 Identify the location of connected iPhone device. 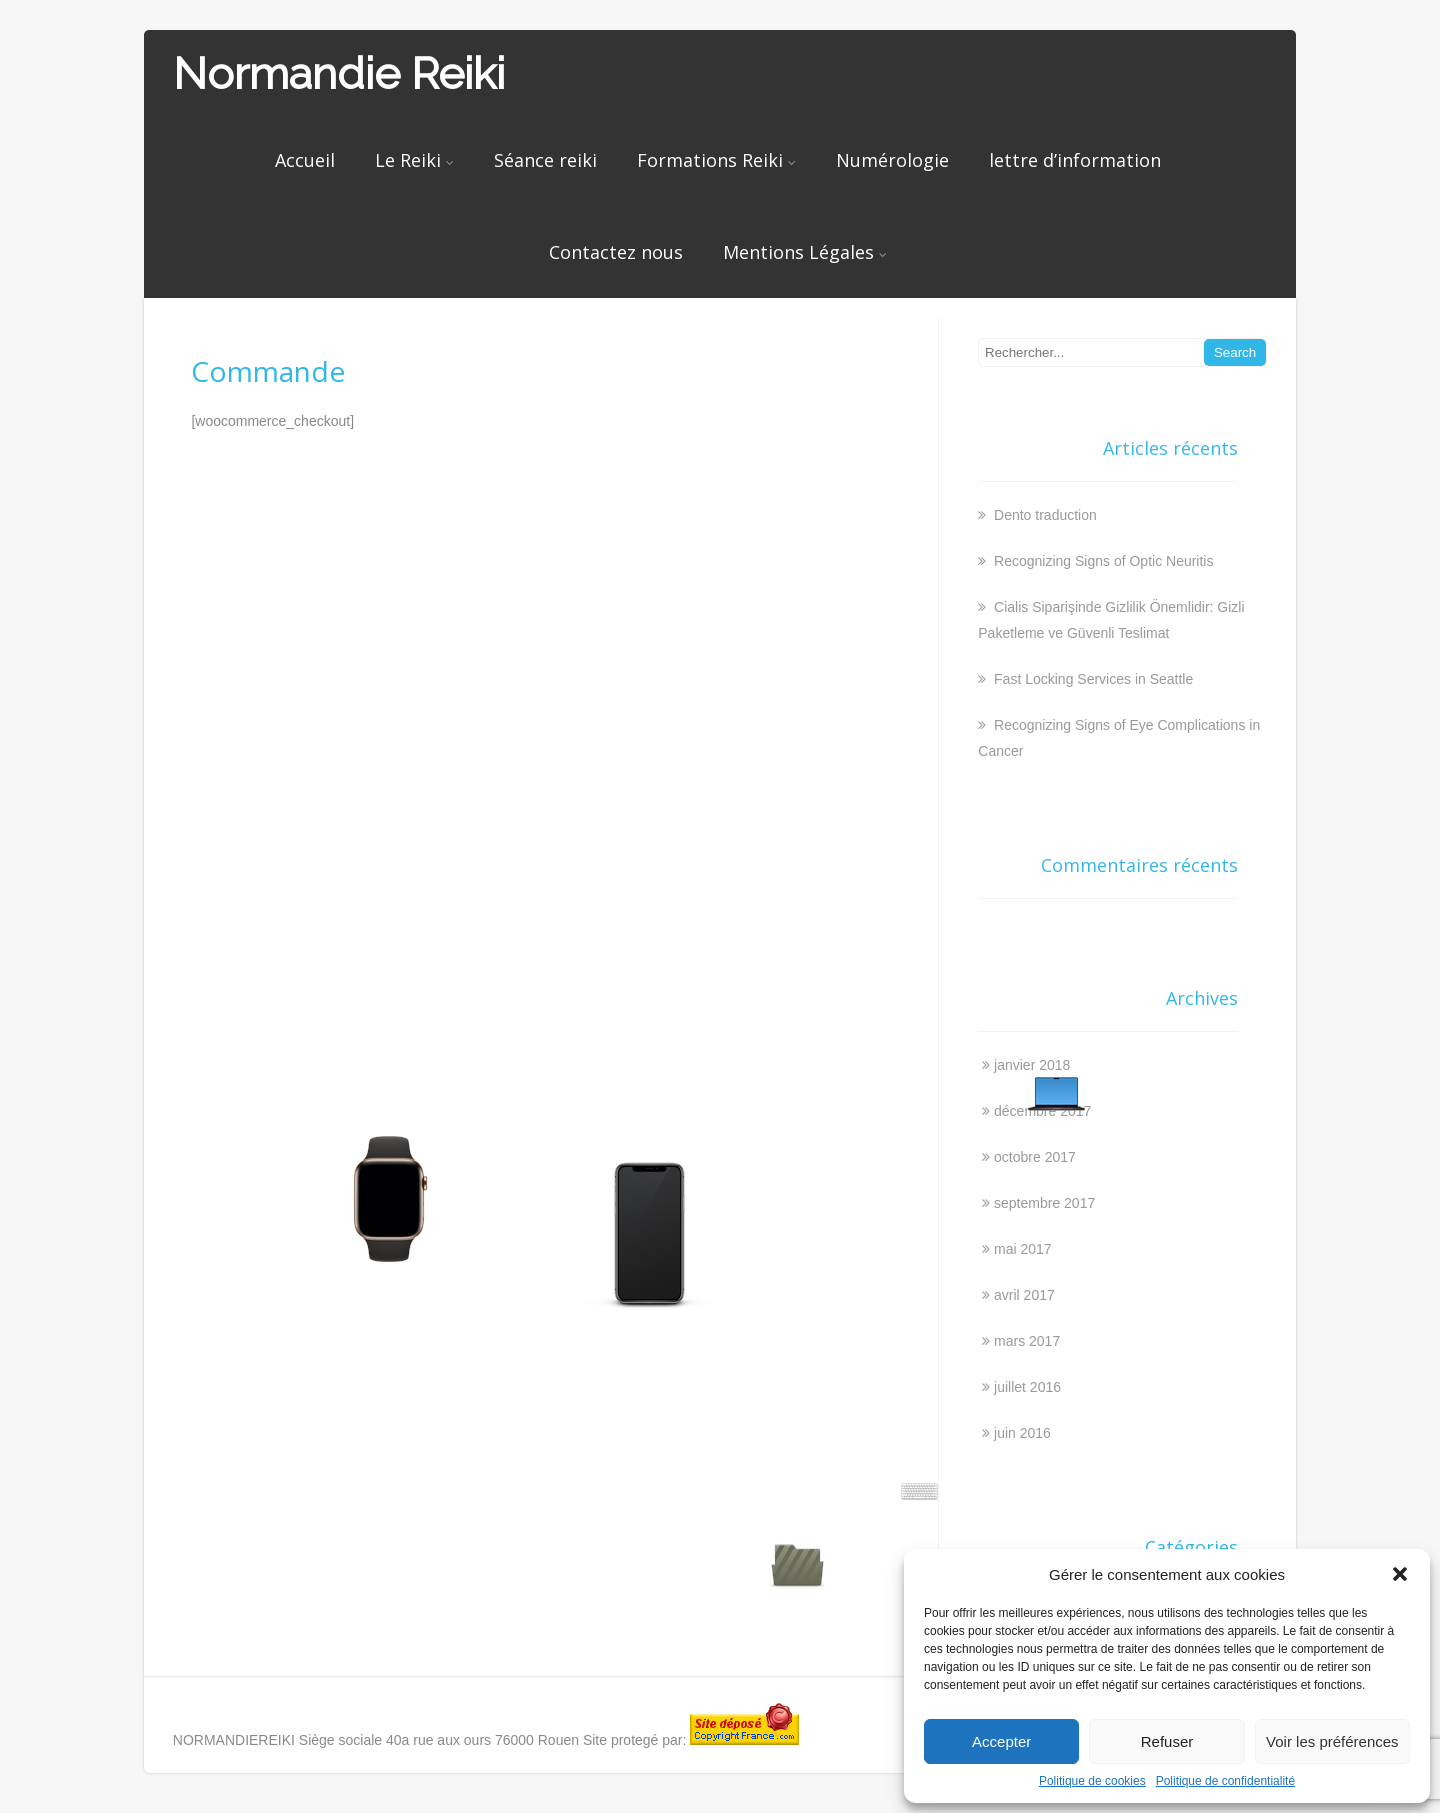
(649, 1235).